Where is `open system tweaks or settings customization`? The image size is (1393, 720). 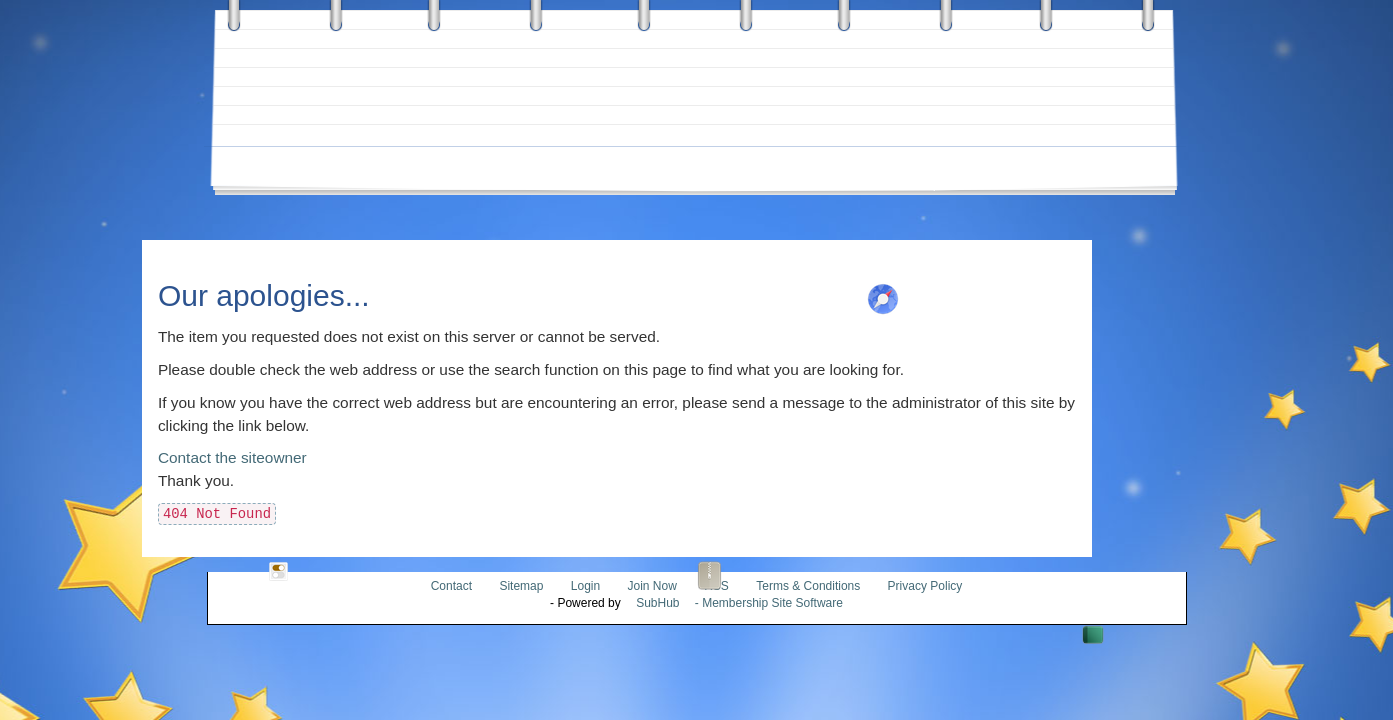 open system tweaks or settings customization is located at coordinates (278, 571).